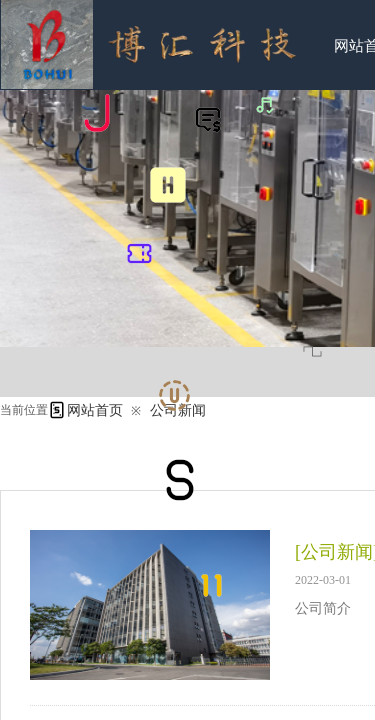  What do you see at coordinates (208, 119) in the screenshot?
I see `view payment-related messages` at bounding box center [208, 119].